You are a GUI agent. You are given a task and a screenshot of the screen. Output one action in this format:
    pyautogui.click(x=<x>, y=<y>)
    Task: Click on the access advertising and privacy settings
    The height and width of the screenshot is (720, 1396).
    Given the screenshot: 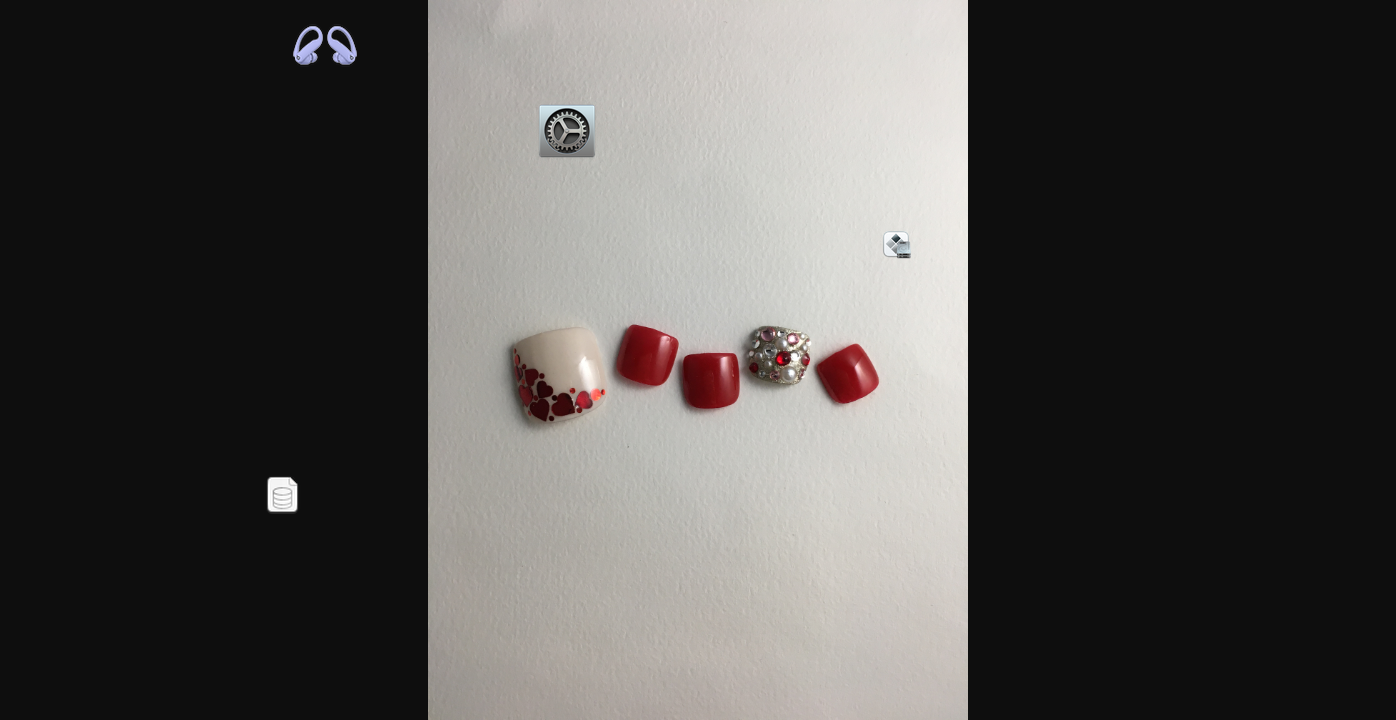 What is the action you would take?
    pyautogui.click(x=567, y=131)
    